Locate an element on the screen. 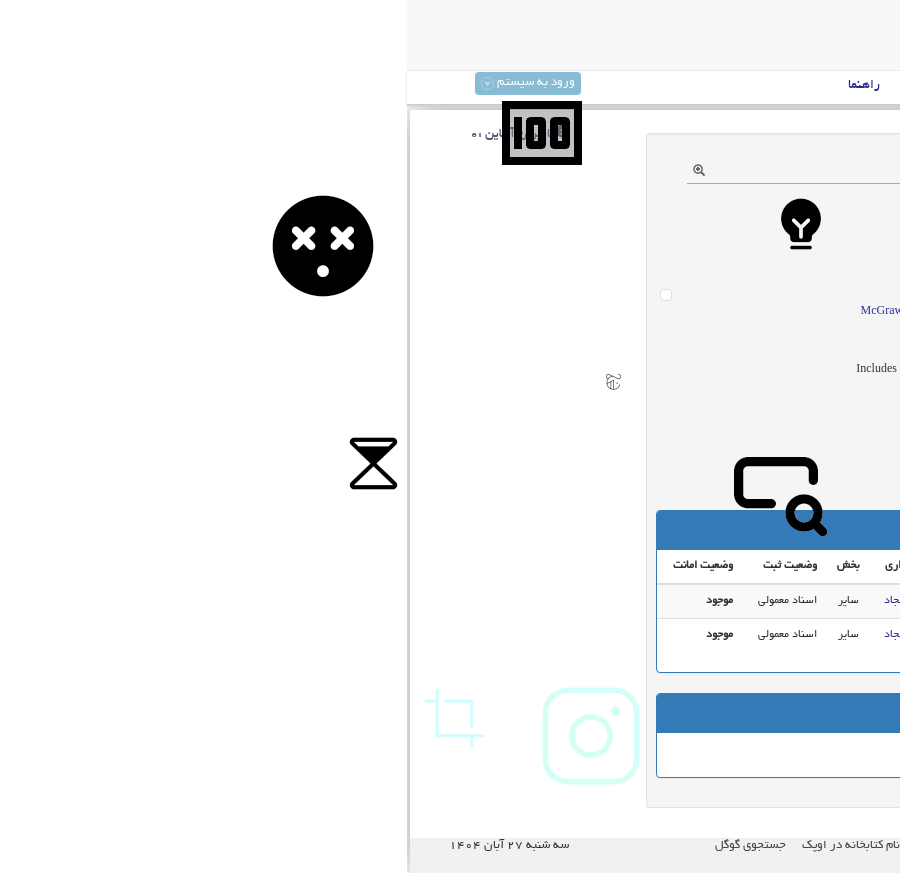 This screenshot has height=873, width=900. search within an input field is located at coordinates (776, 485).